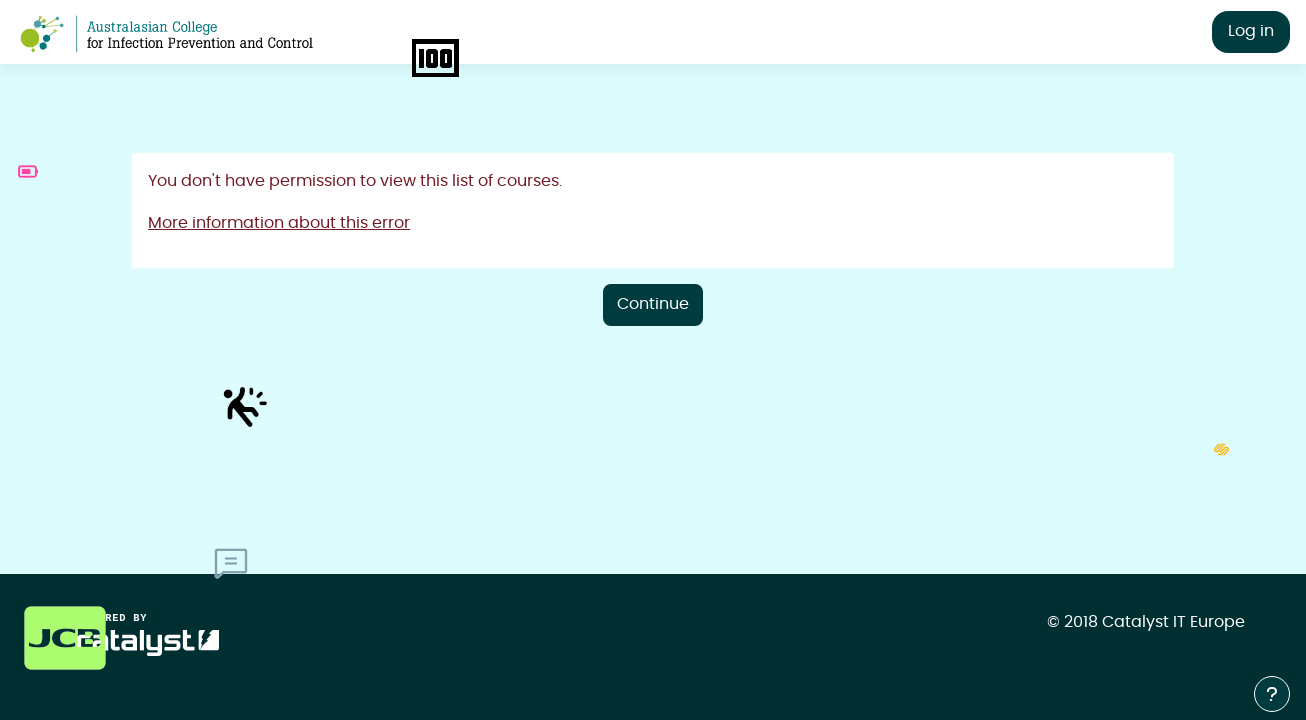  What do you see at coordinates (245, 407) in the screenshot?
I see `indicates a slip, trip, or fall hazard warning` at bounding box center [245, 407].